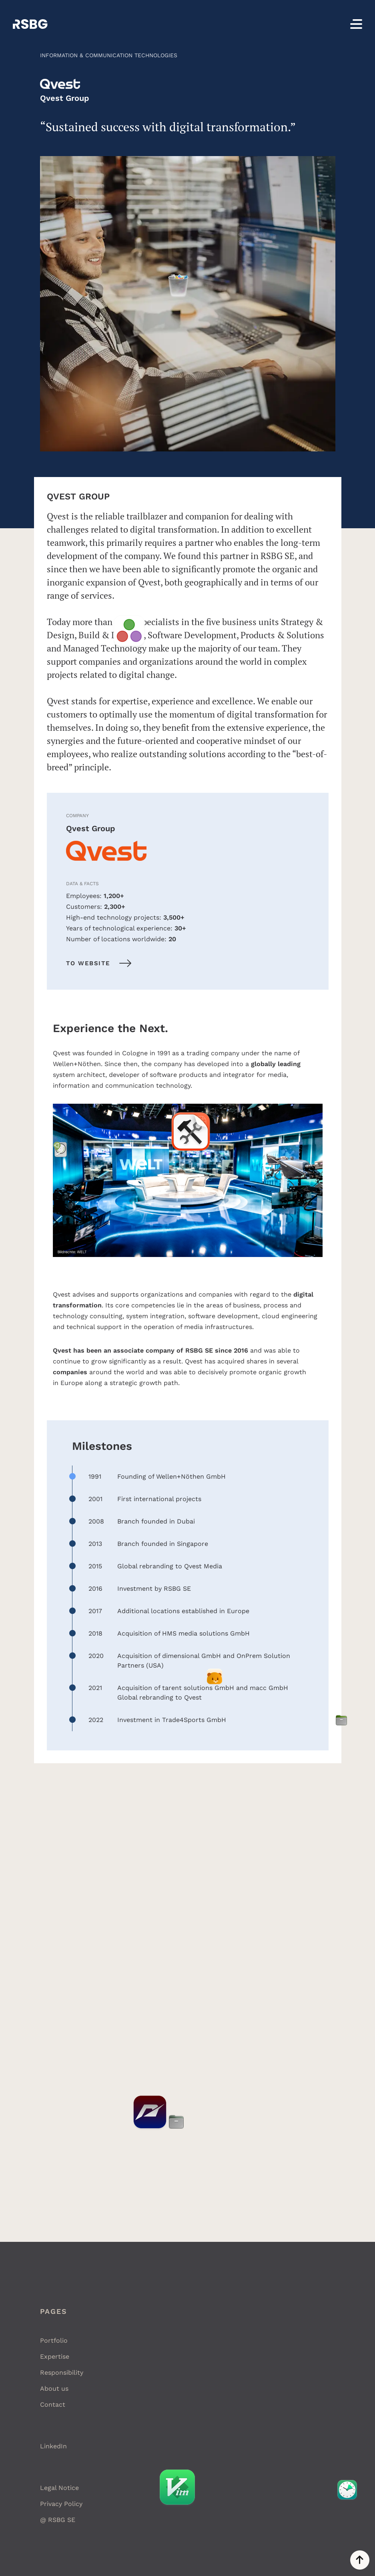 The width and height of the screenshot is (375, 2576). Describe the element at coordinates (215, 1676) in the screenshot. I see `open beaver notes app` at that location.